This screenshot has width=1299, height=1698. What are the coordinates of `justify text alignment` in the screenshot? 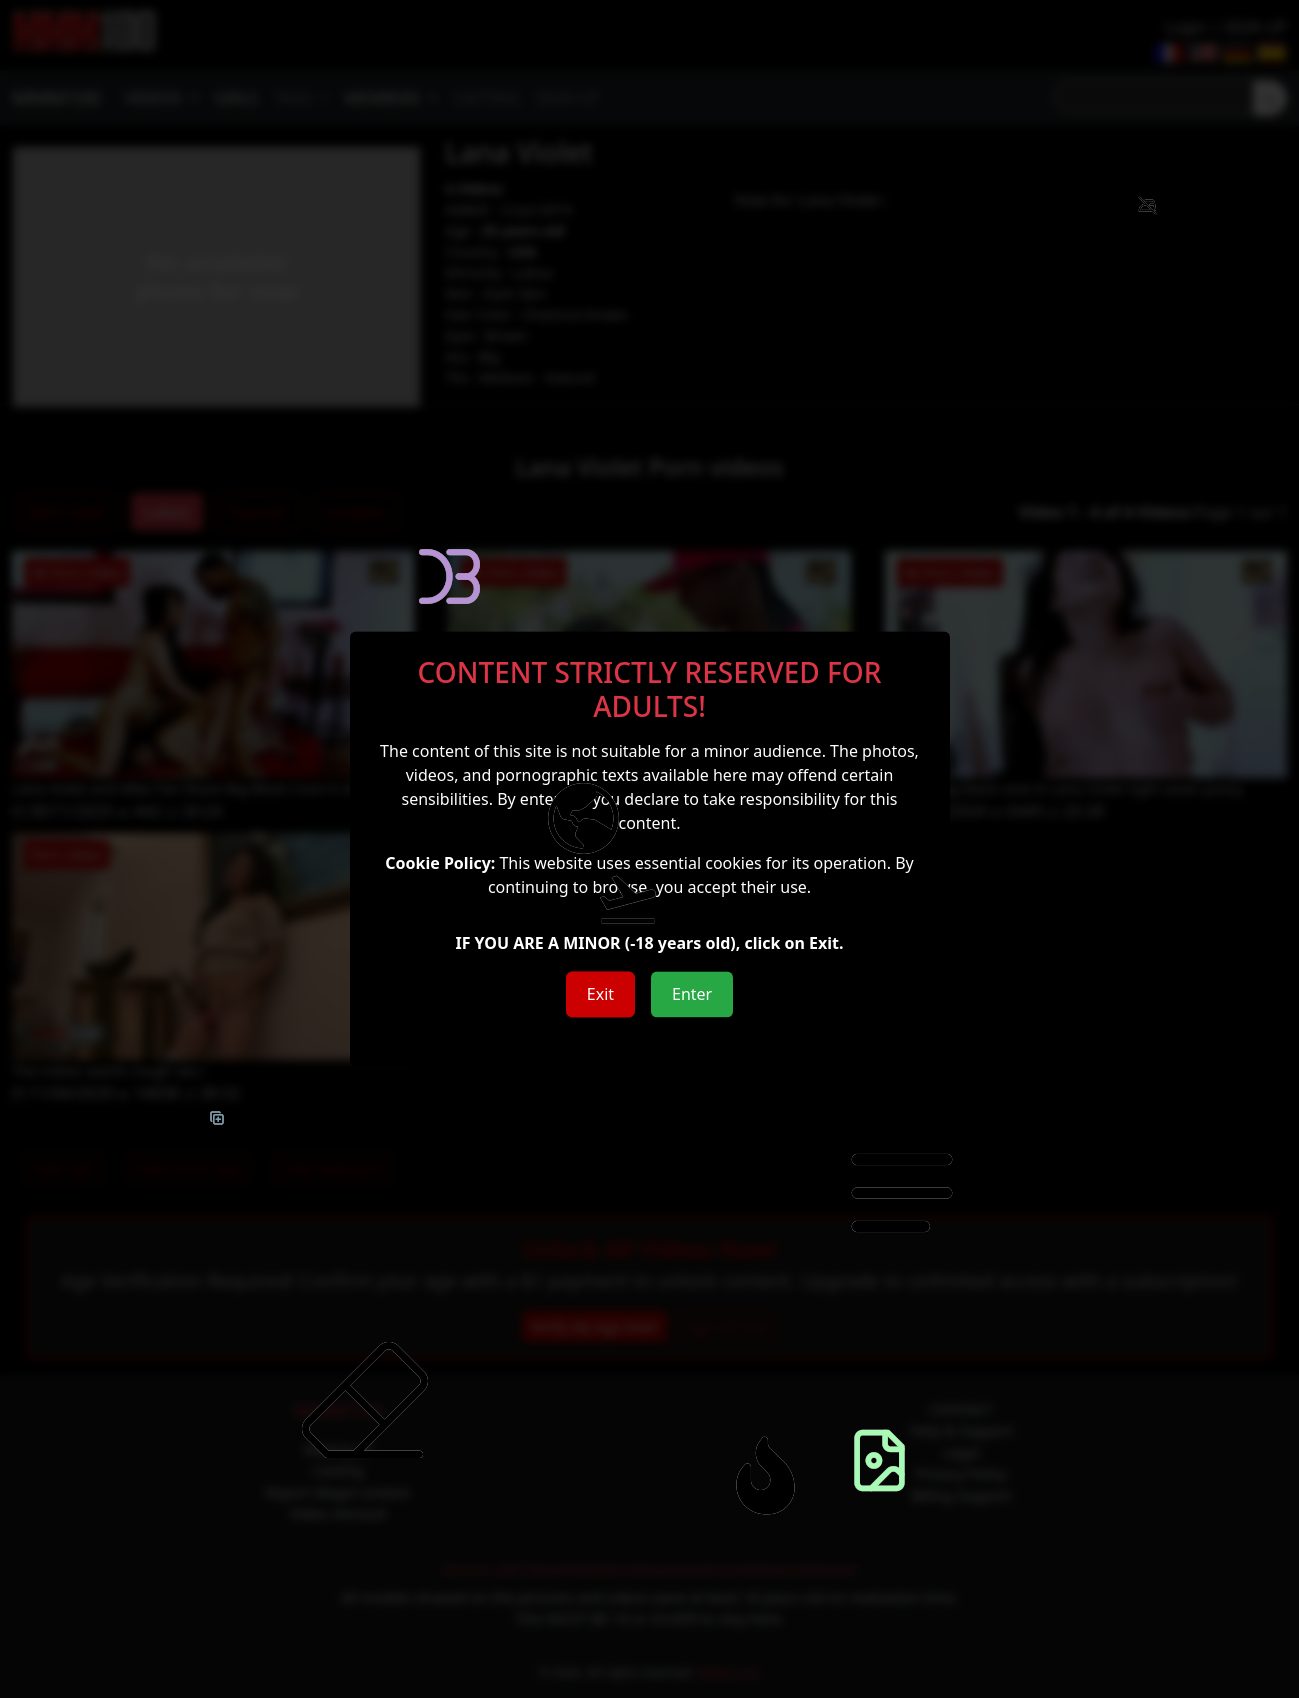 It's located at (902, 1193).